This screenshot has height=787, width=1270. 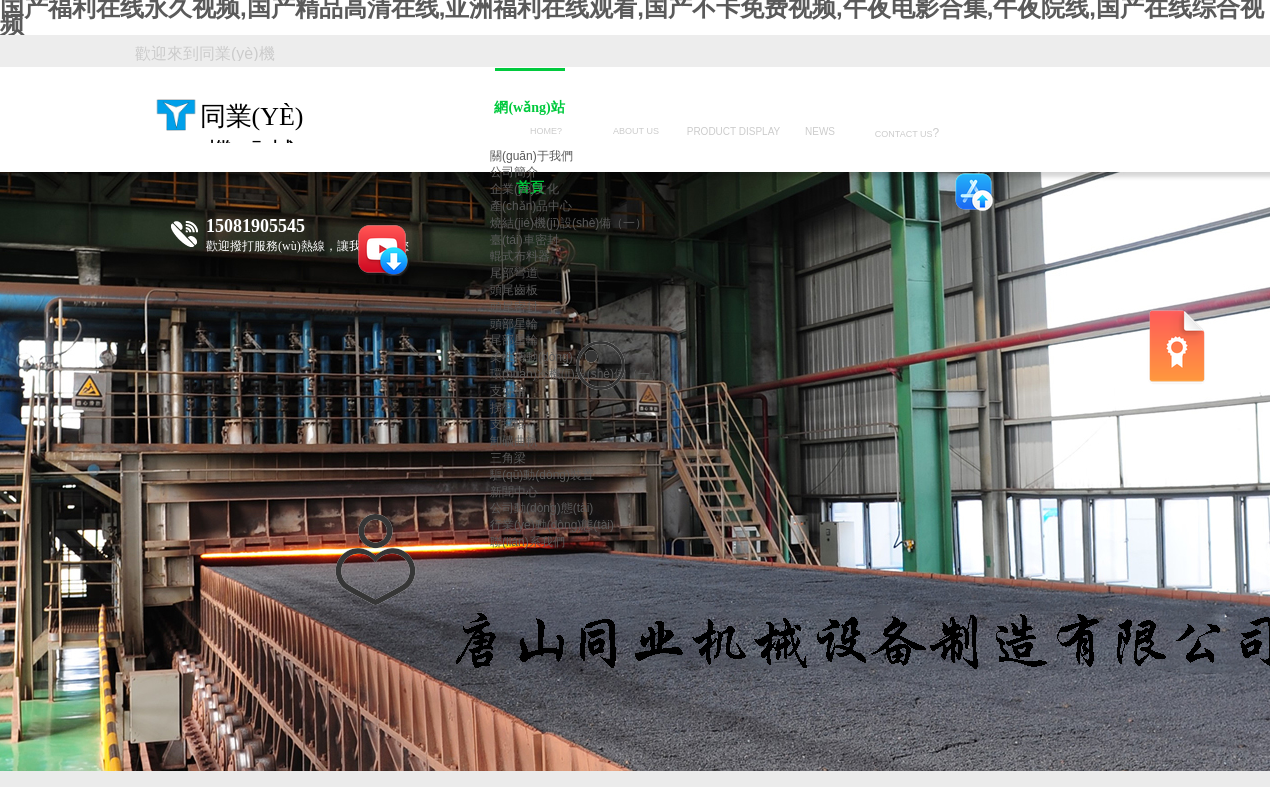 What do you see at coordinates (1177, 346) in the screenshot?
I see `a certificate or credential file` at bounding box center [1177, 346].